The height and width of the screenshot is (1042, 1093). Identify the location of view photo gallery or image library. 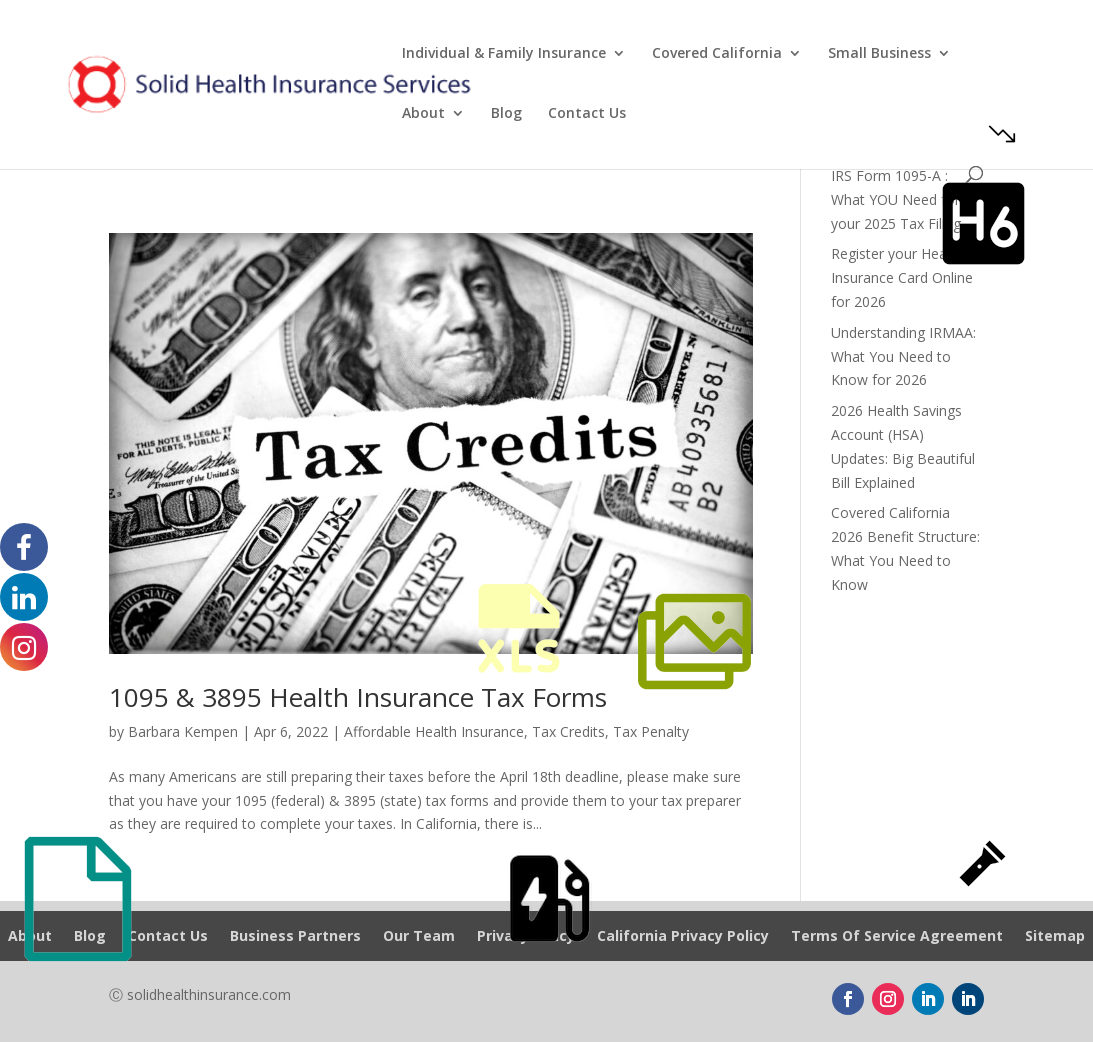
(694, 641).